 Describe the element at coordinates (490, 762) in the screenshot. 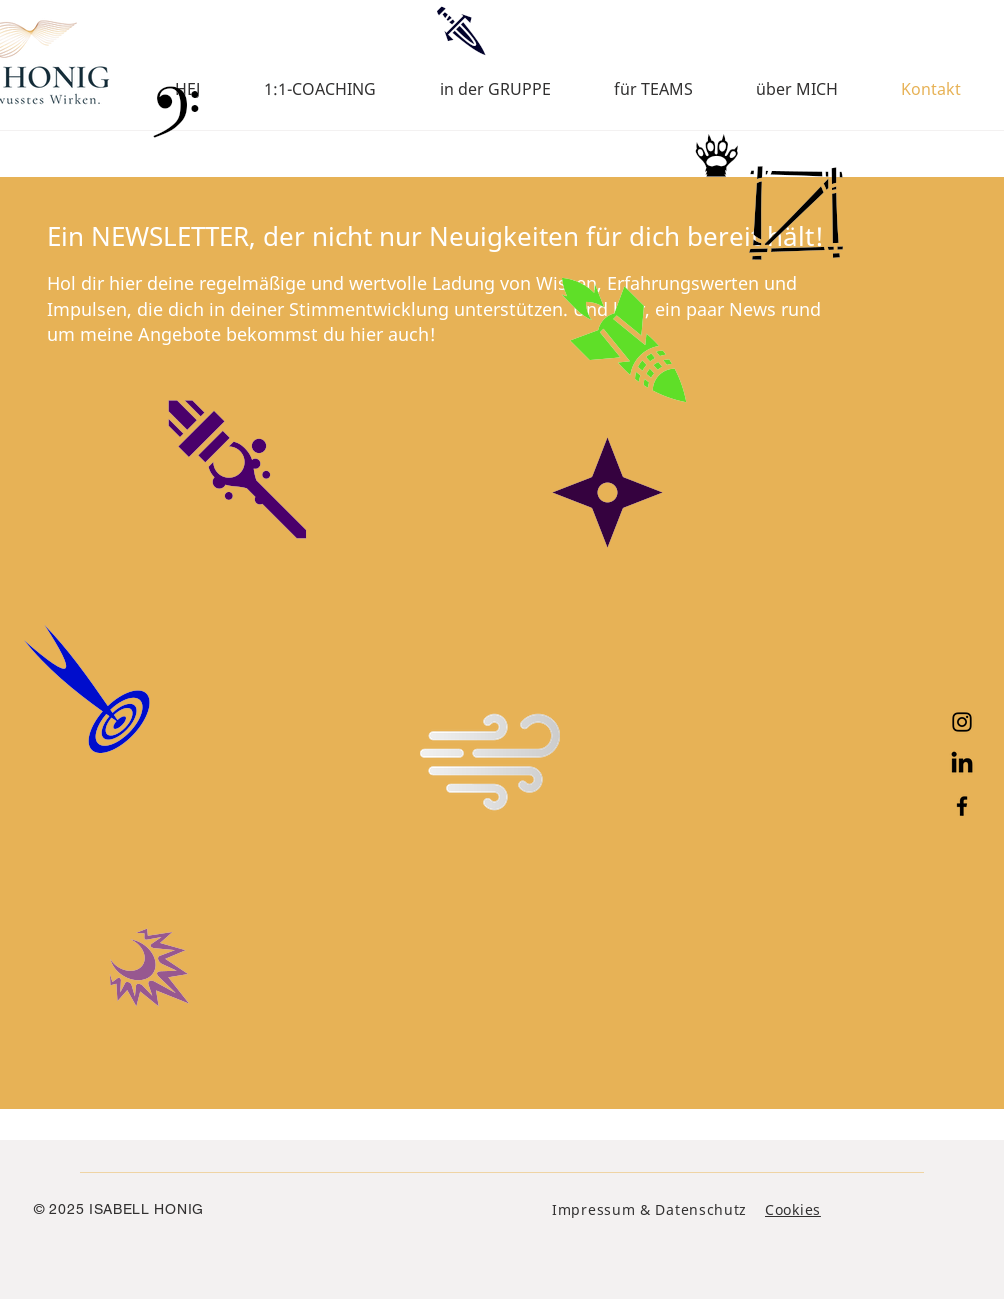

I see `indicates windy weather conditions` at that location.